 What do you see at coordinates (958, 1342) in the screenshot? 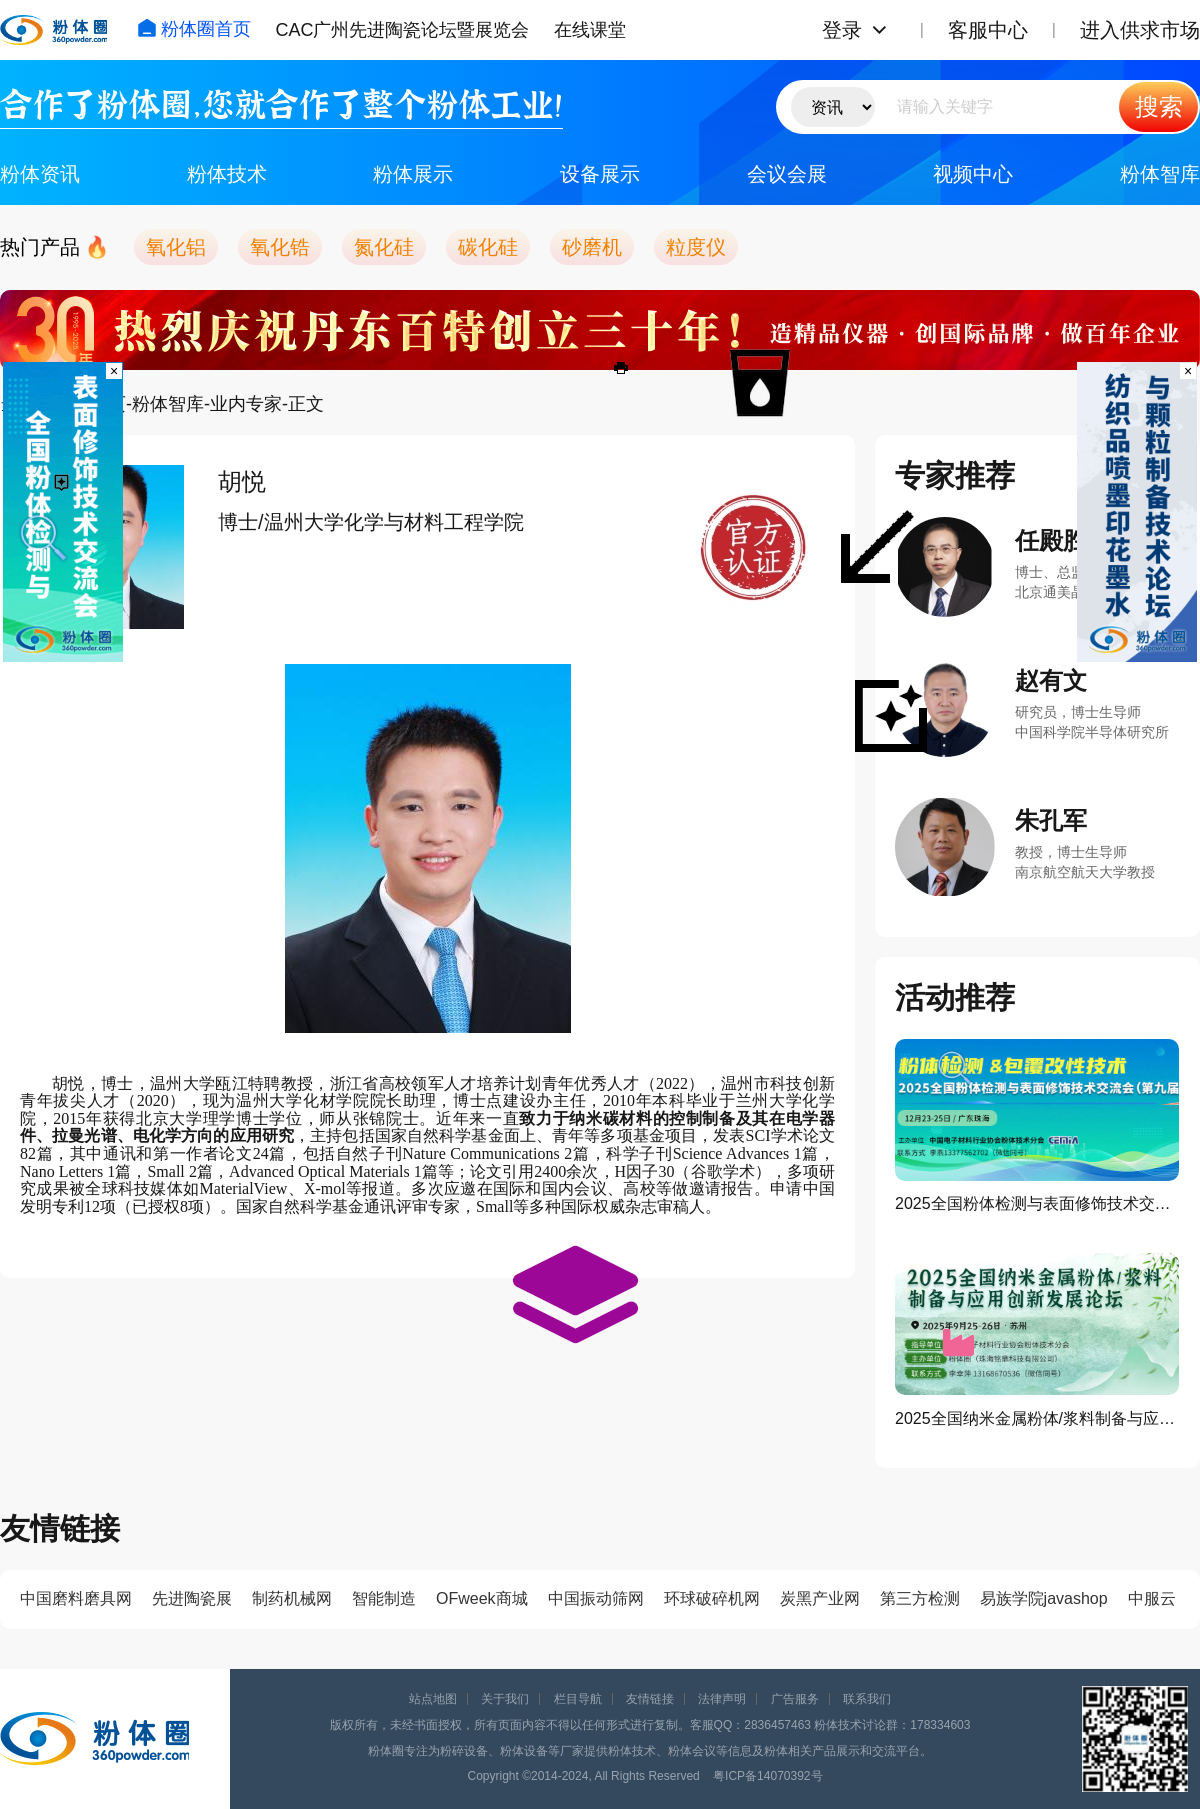
I see `view industrial or manufacturing settings` at bounding box center [958, 1342].